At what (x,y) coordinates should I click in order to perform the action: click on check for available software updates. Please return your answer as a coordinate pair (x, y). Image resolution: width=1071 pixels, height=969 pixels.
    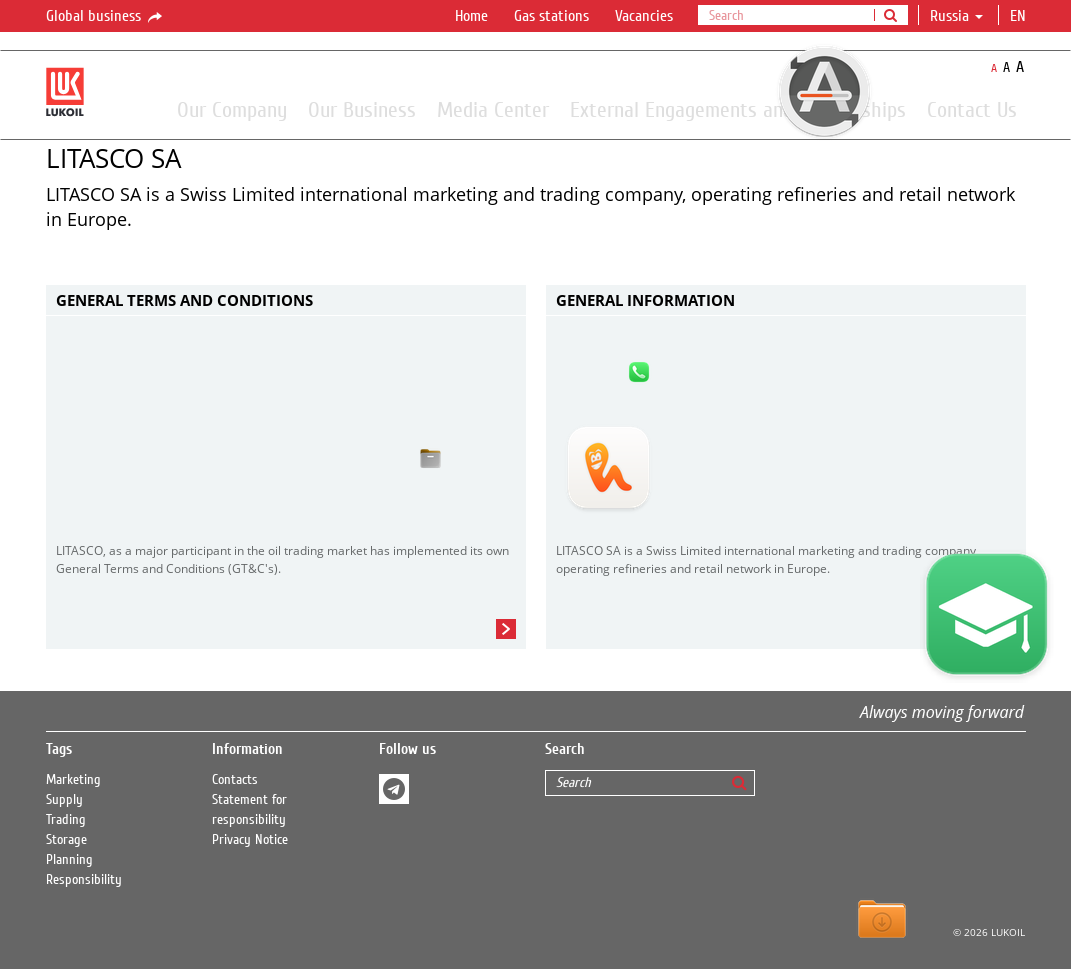
    Looking at the image, I should click on (824, 91).